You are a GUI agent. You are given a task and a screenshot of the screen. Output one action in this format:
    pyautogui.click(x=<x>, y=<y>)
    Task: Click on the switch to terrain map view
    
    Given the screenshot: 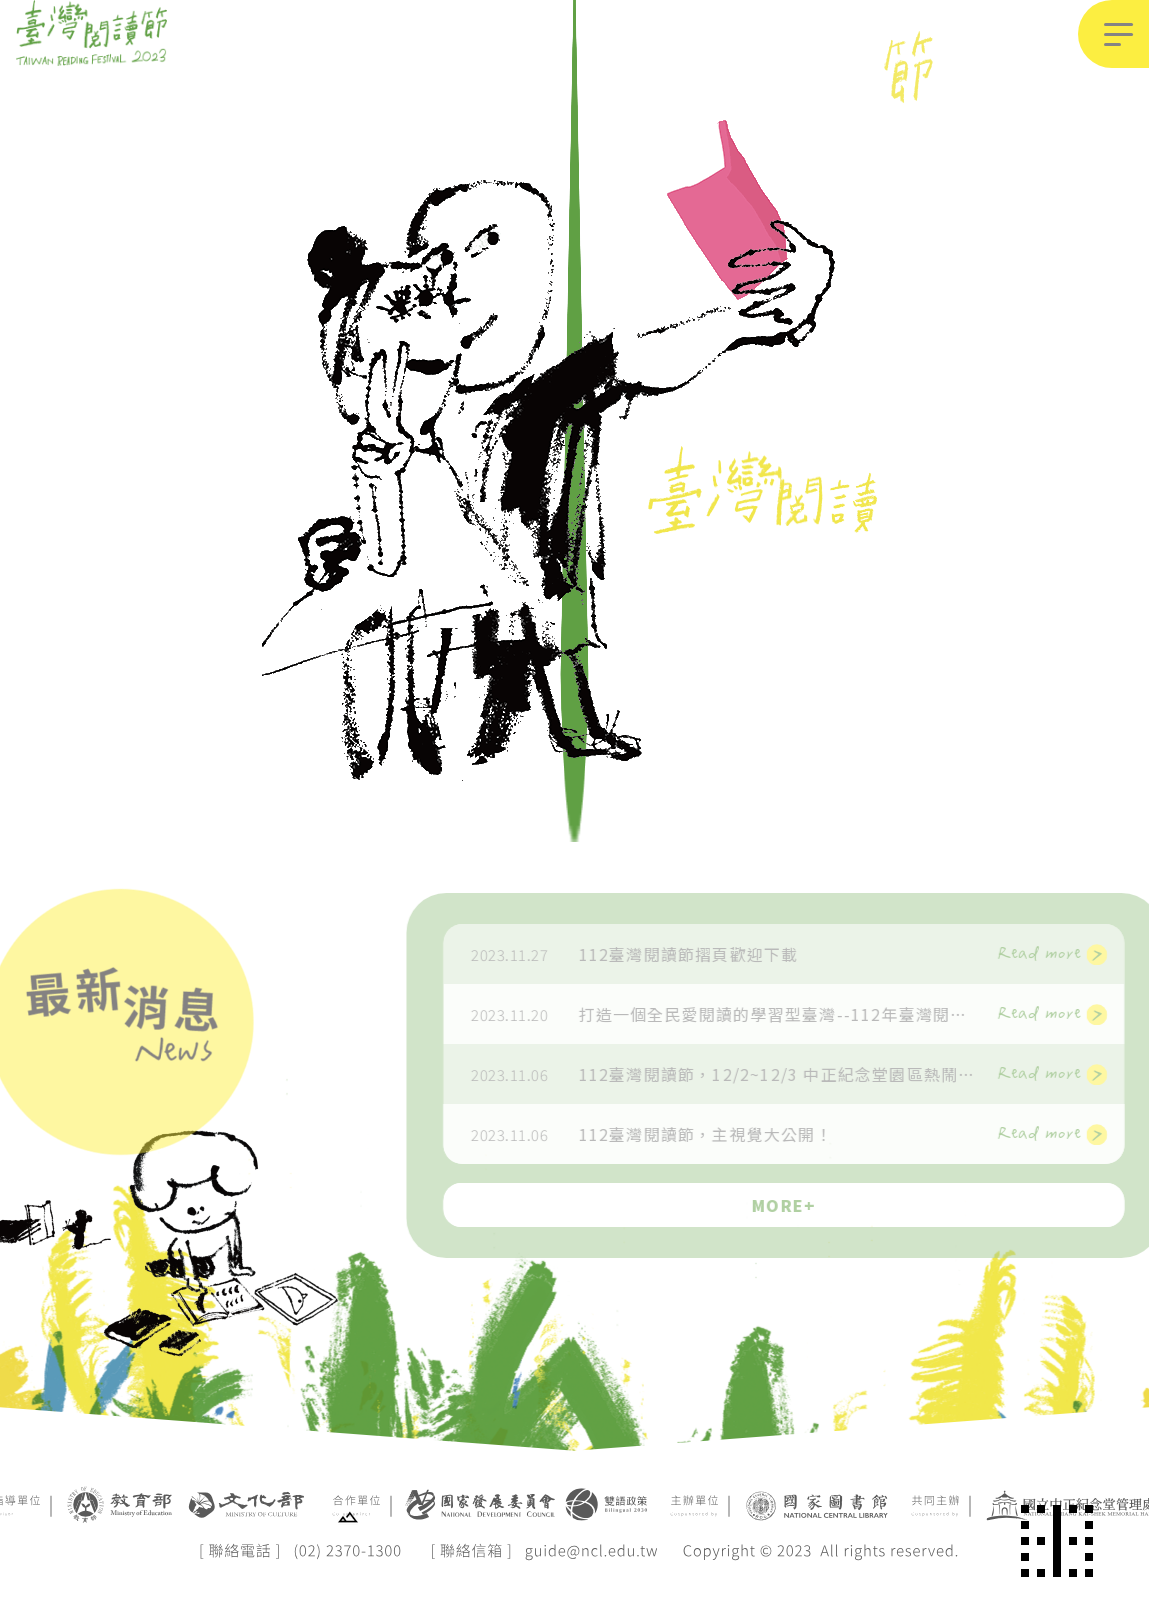 What is the action you would take?
    pyautogui.click(x=348, y=1517)
    